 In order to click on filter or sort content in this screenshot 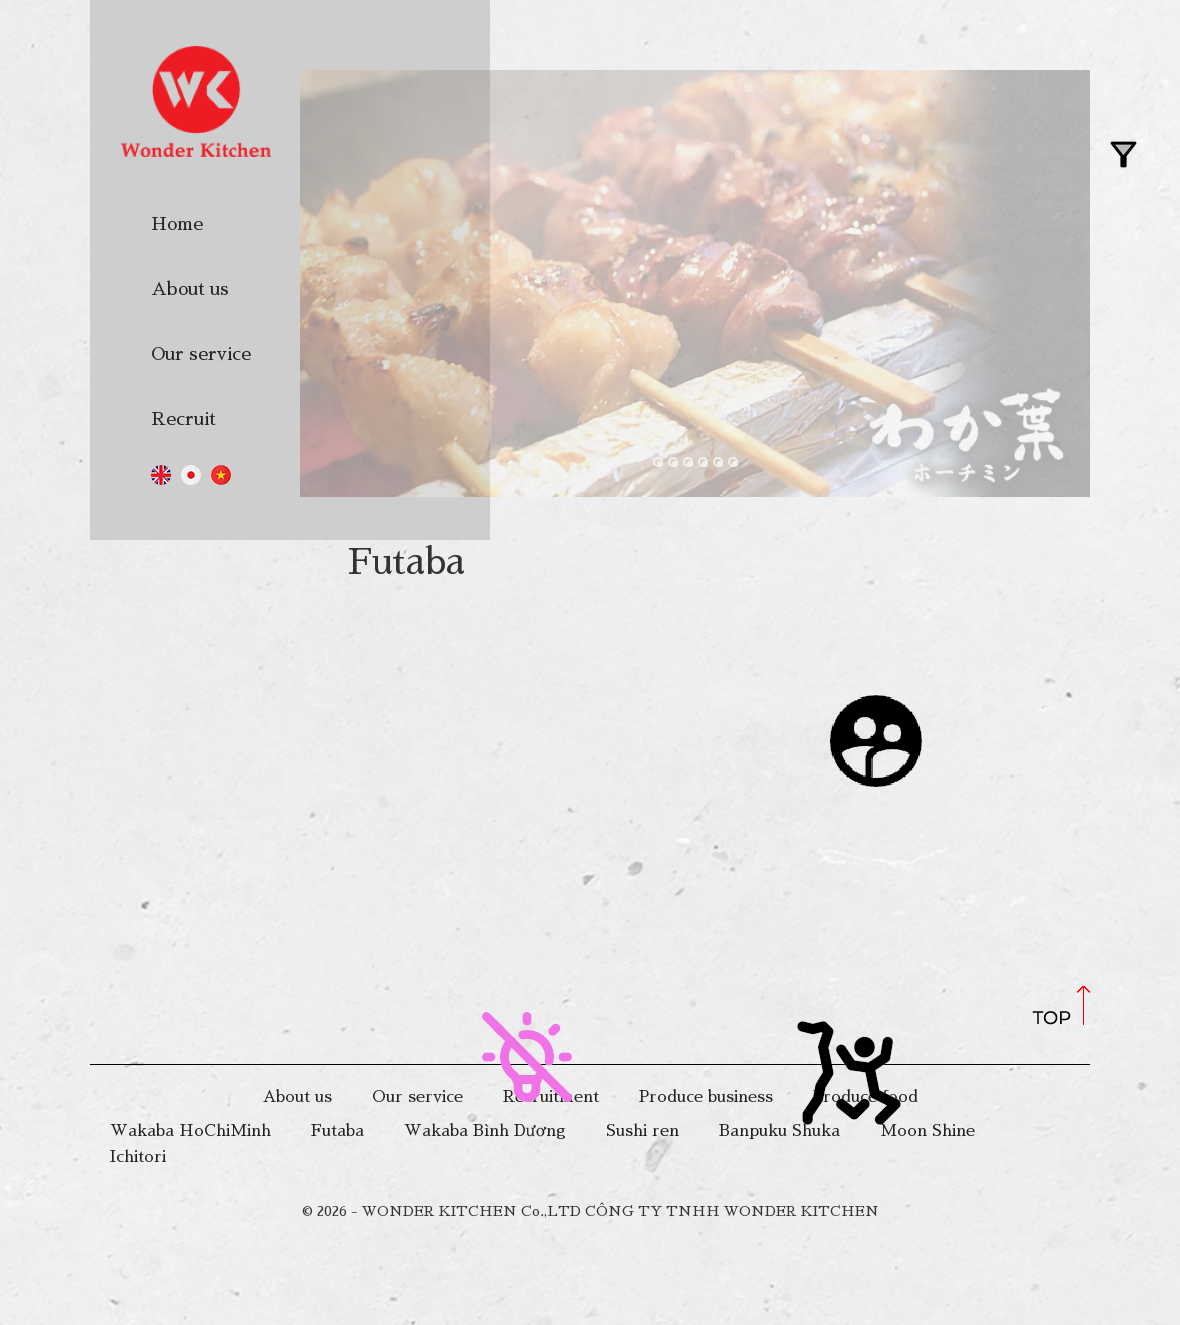, I will do `click(1123, 154)`.